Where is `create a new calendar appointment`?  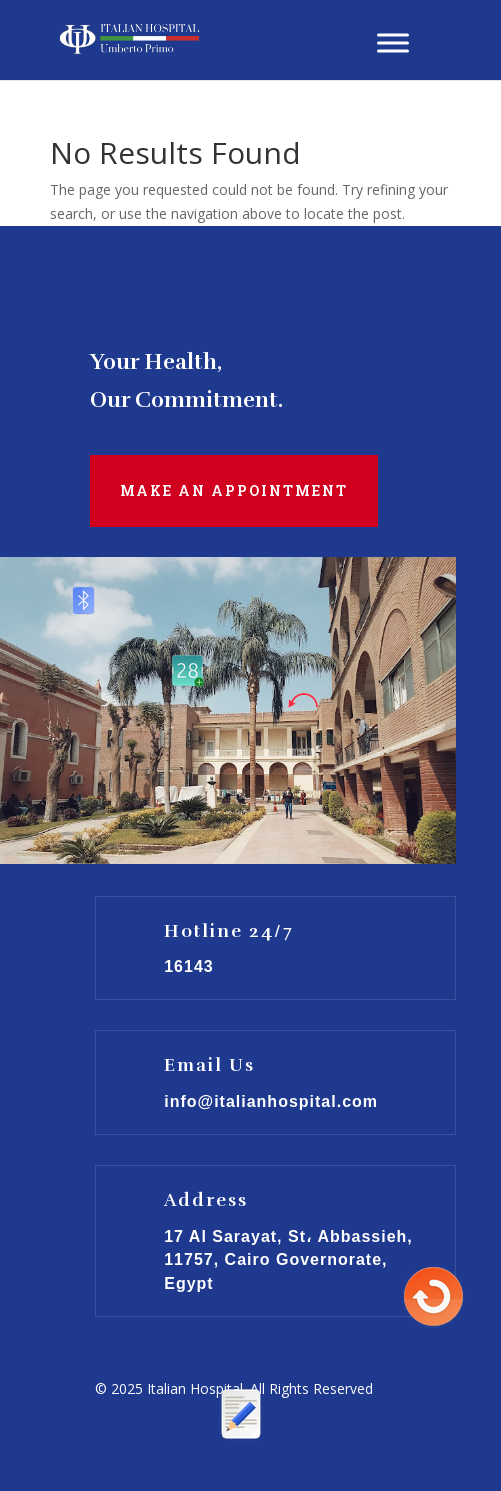 create a new calendar appointment is located at coordinates (187, 670).